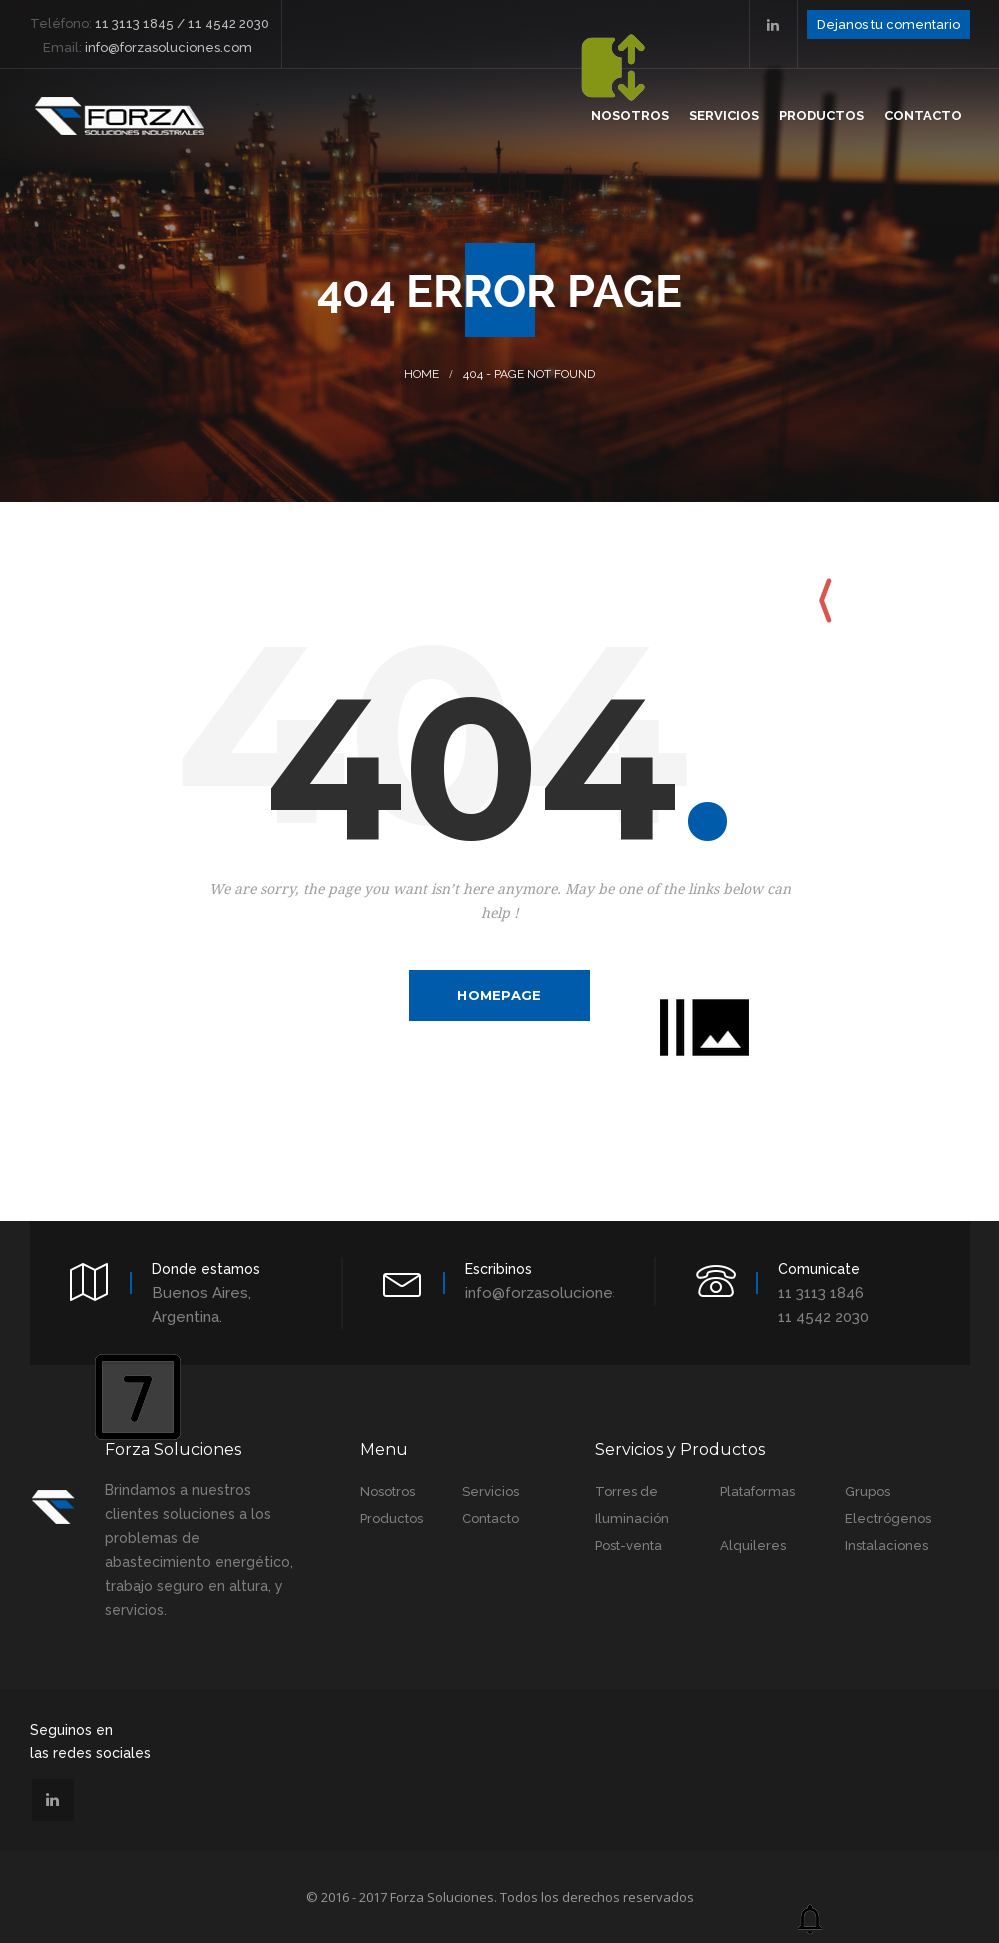 This screenshot has height=1943, width=999. Describe the element at coordinates (826, 600) in the screenshot. I see `navigate to the previous item or page` at that location.